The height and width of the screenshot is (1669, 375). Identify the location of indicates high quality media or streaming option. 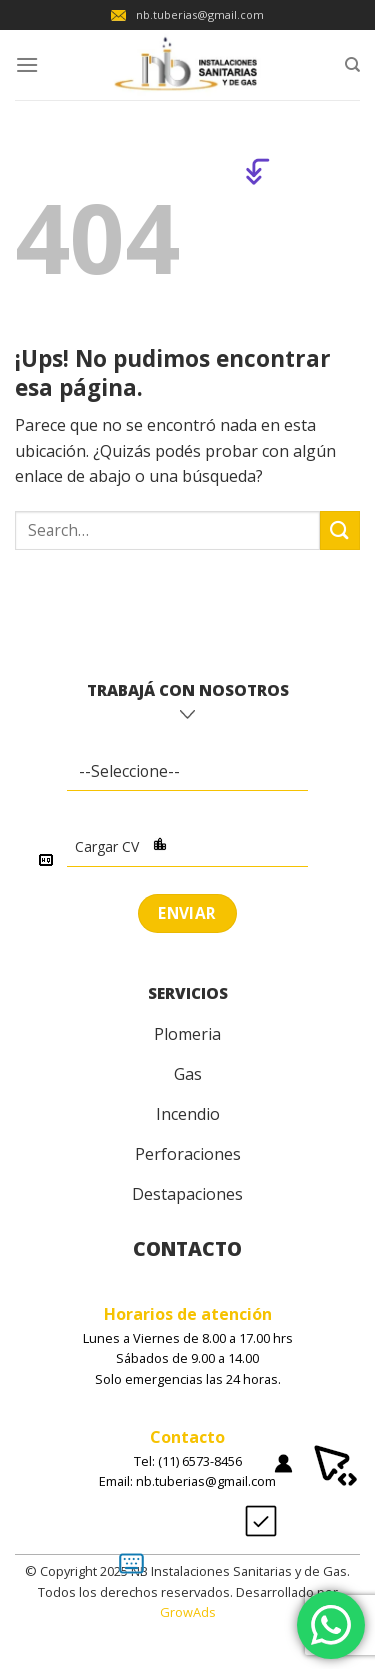
(46, 860).